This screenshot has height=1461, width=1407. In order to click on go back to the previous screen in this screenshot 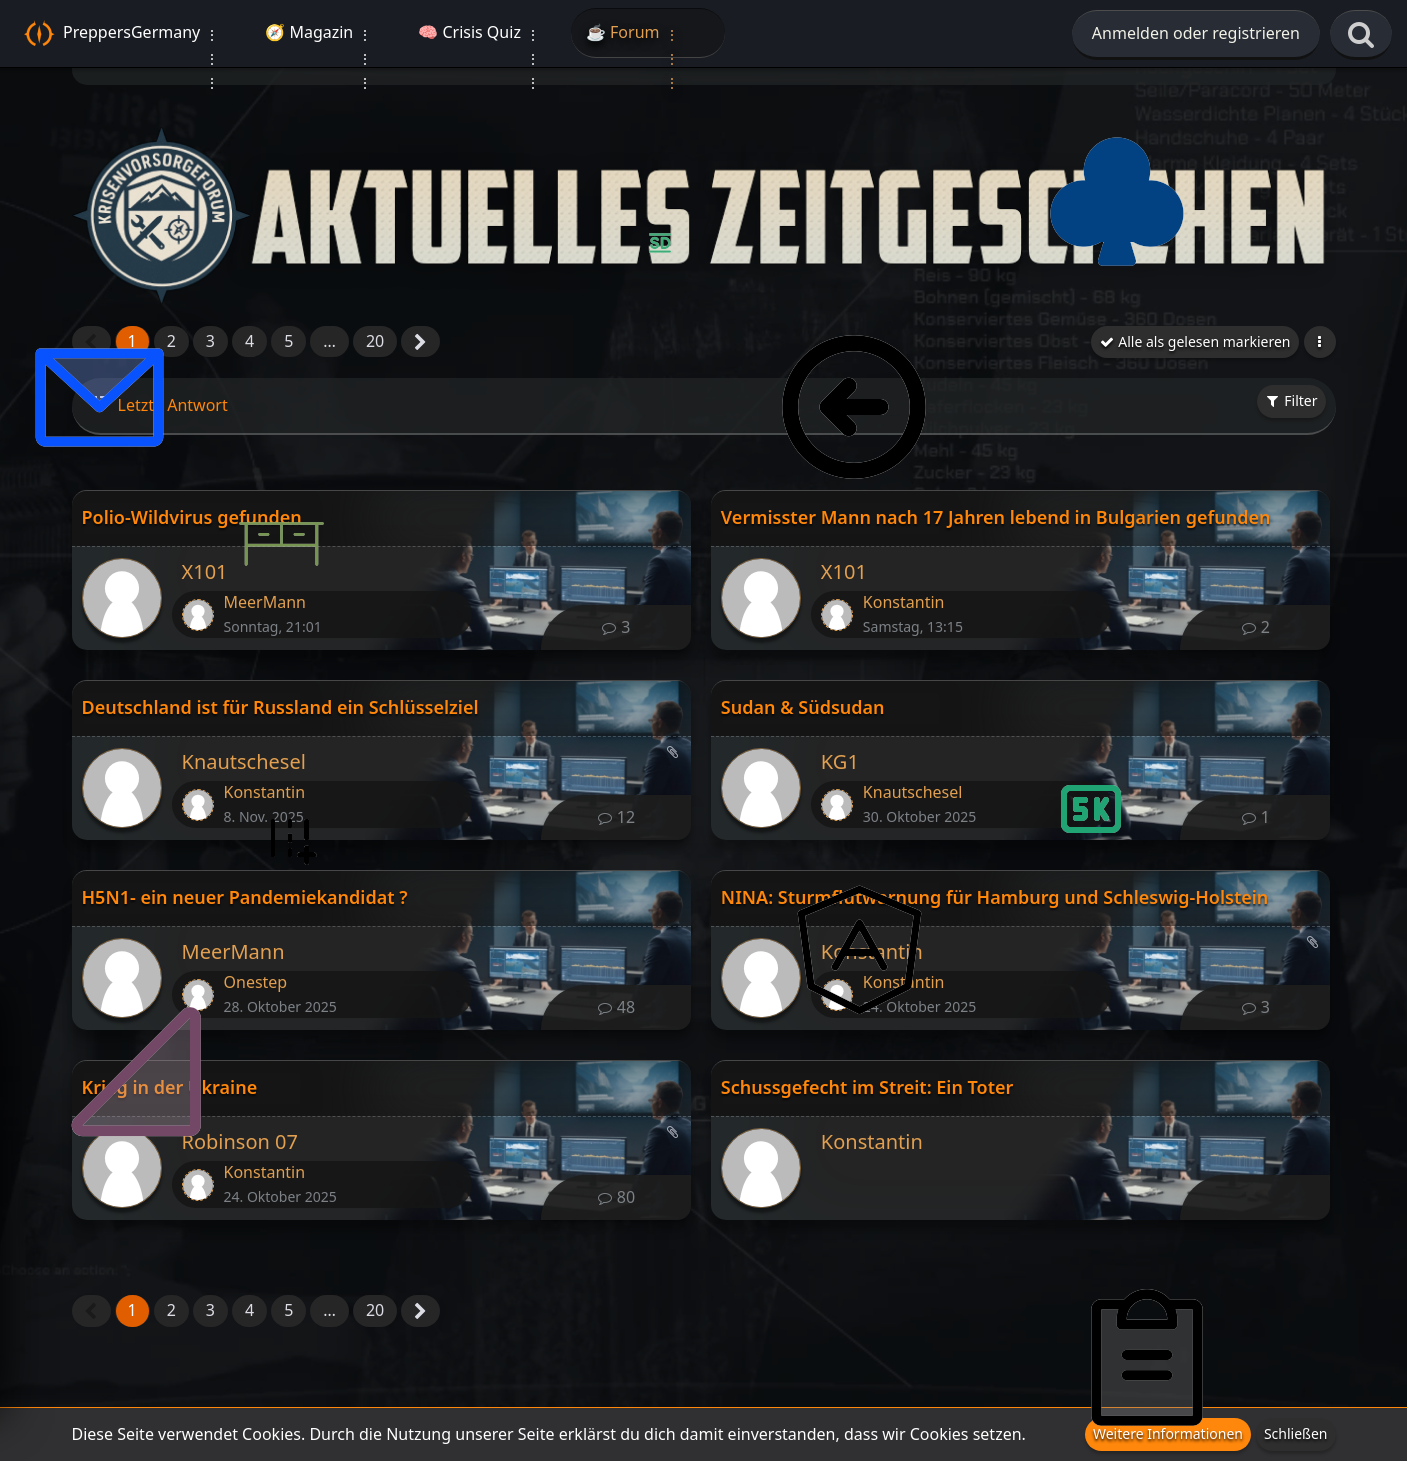, I will do `click(854, 407)`.